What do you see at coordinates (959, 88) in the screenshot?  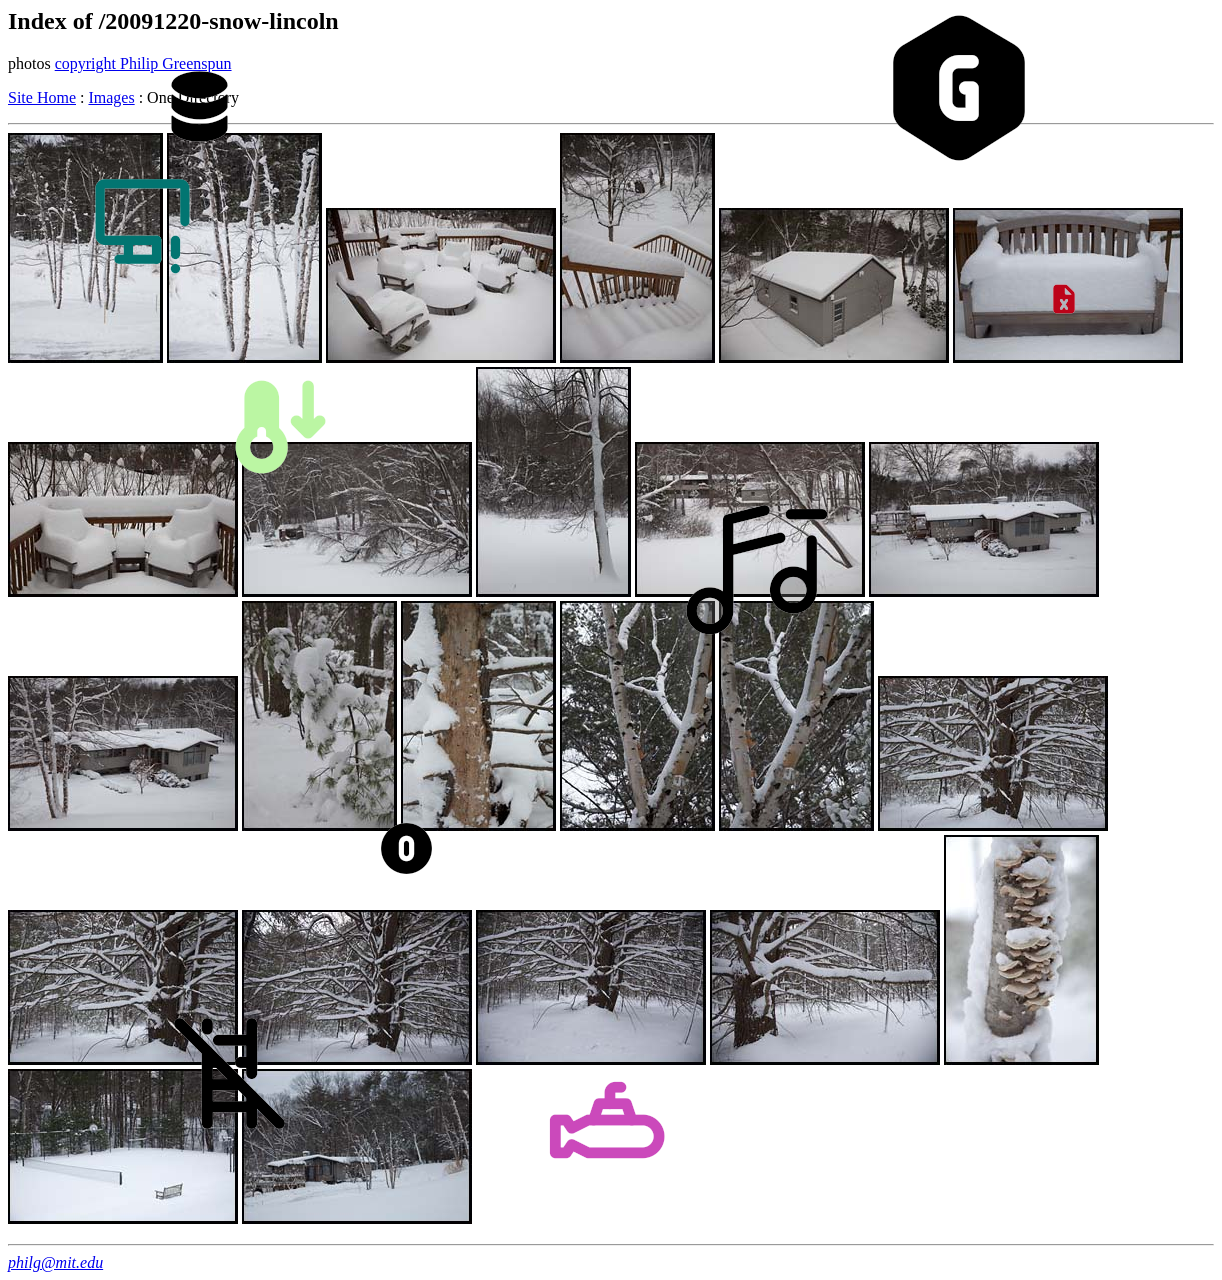 I see `google or g-suite related service` at bounding box center [959, 88].